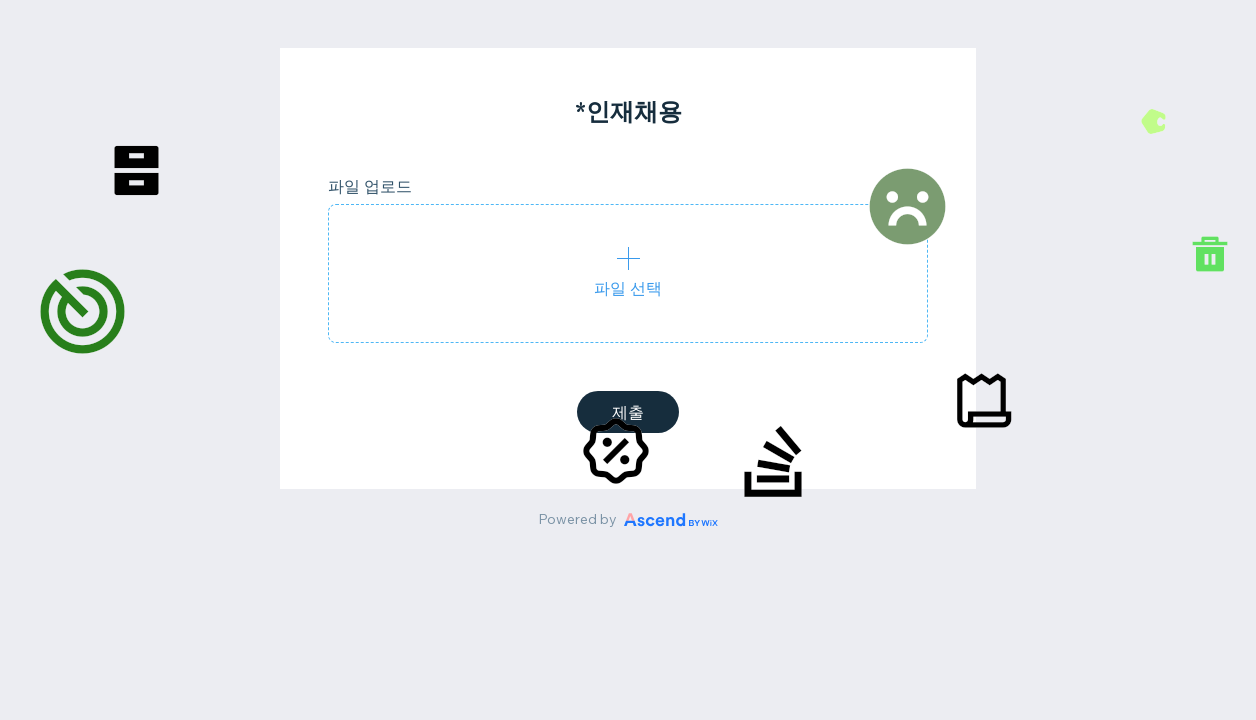 The width and height of the screenshot is (1256, 720). Describe the element at coordinates (616, 451) in the screenshot. I see `view available discounts or promotions` at that location.